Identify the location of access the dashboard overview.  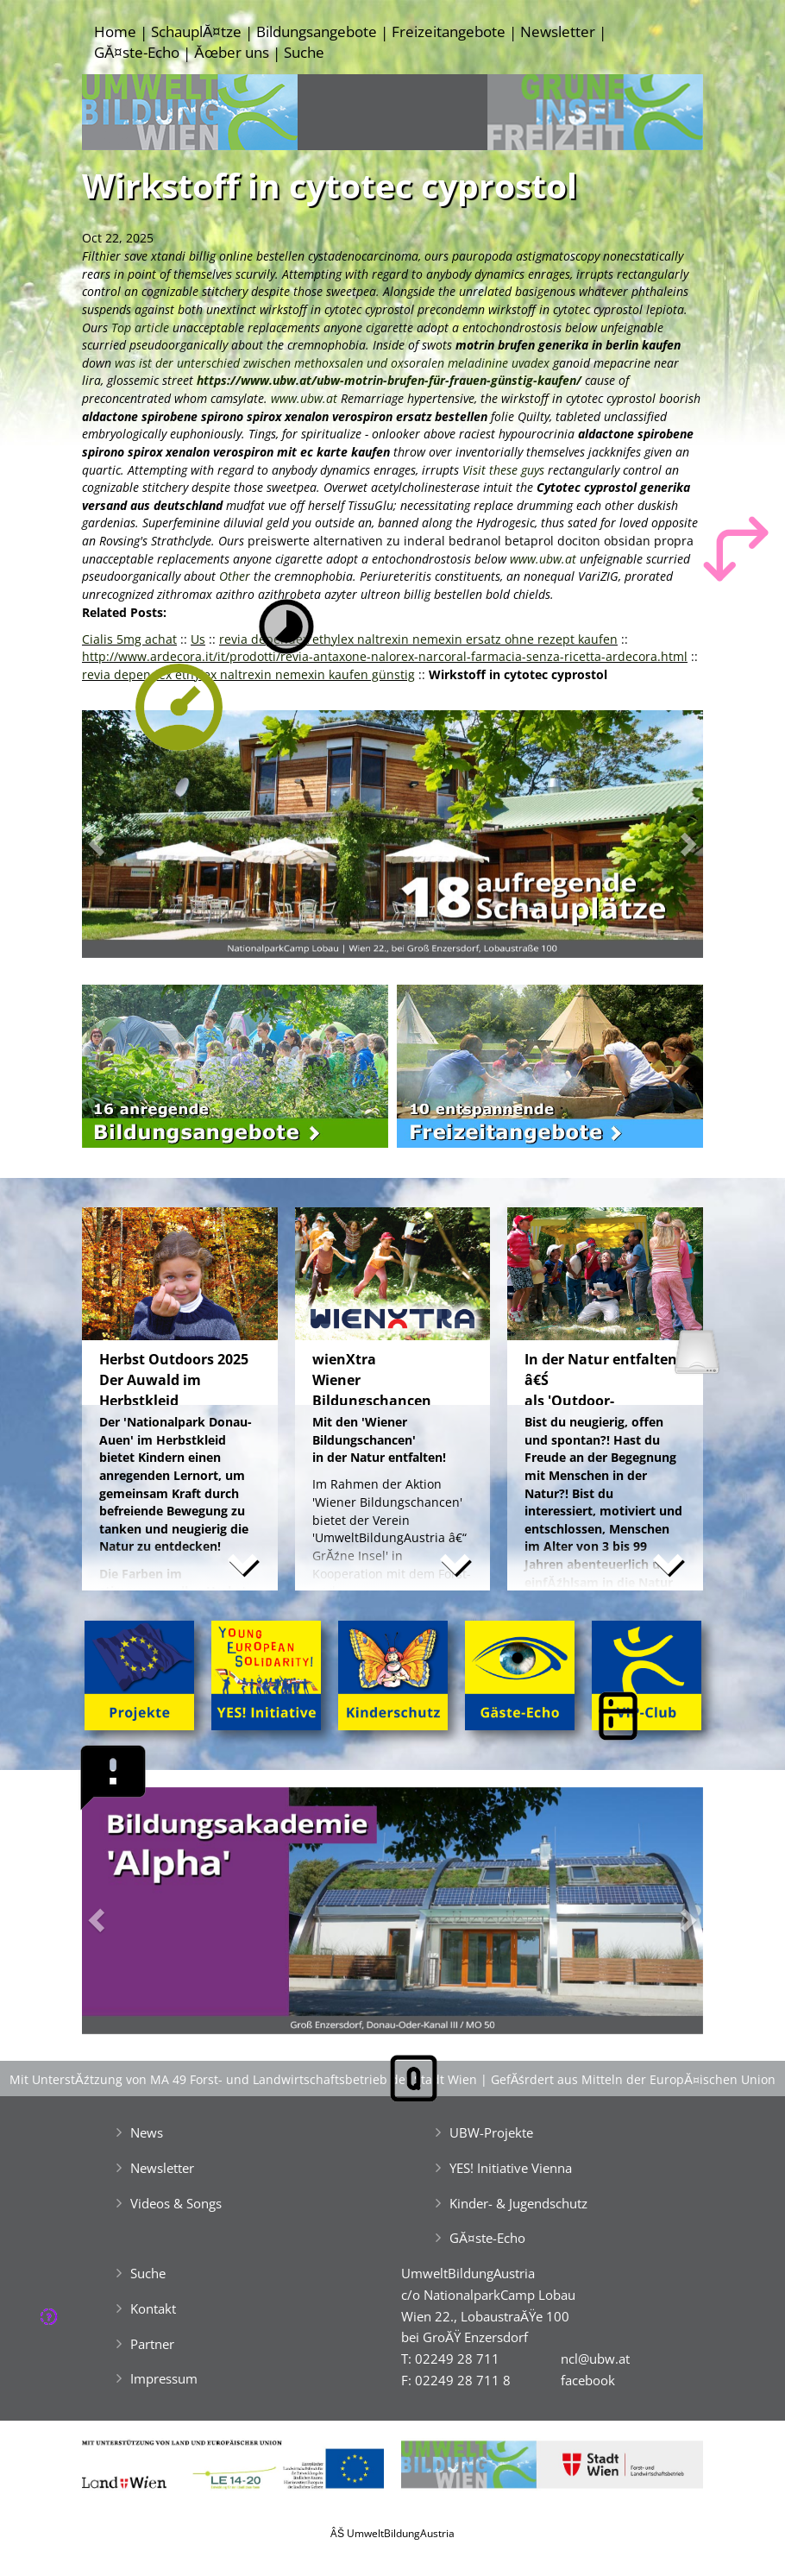
(179, 707).